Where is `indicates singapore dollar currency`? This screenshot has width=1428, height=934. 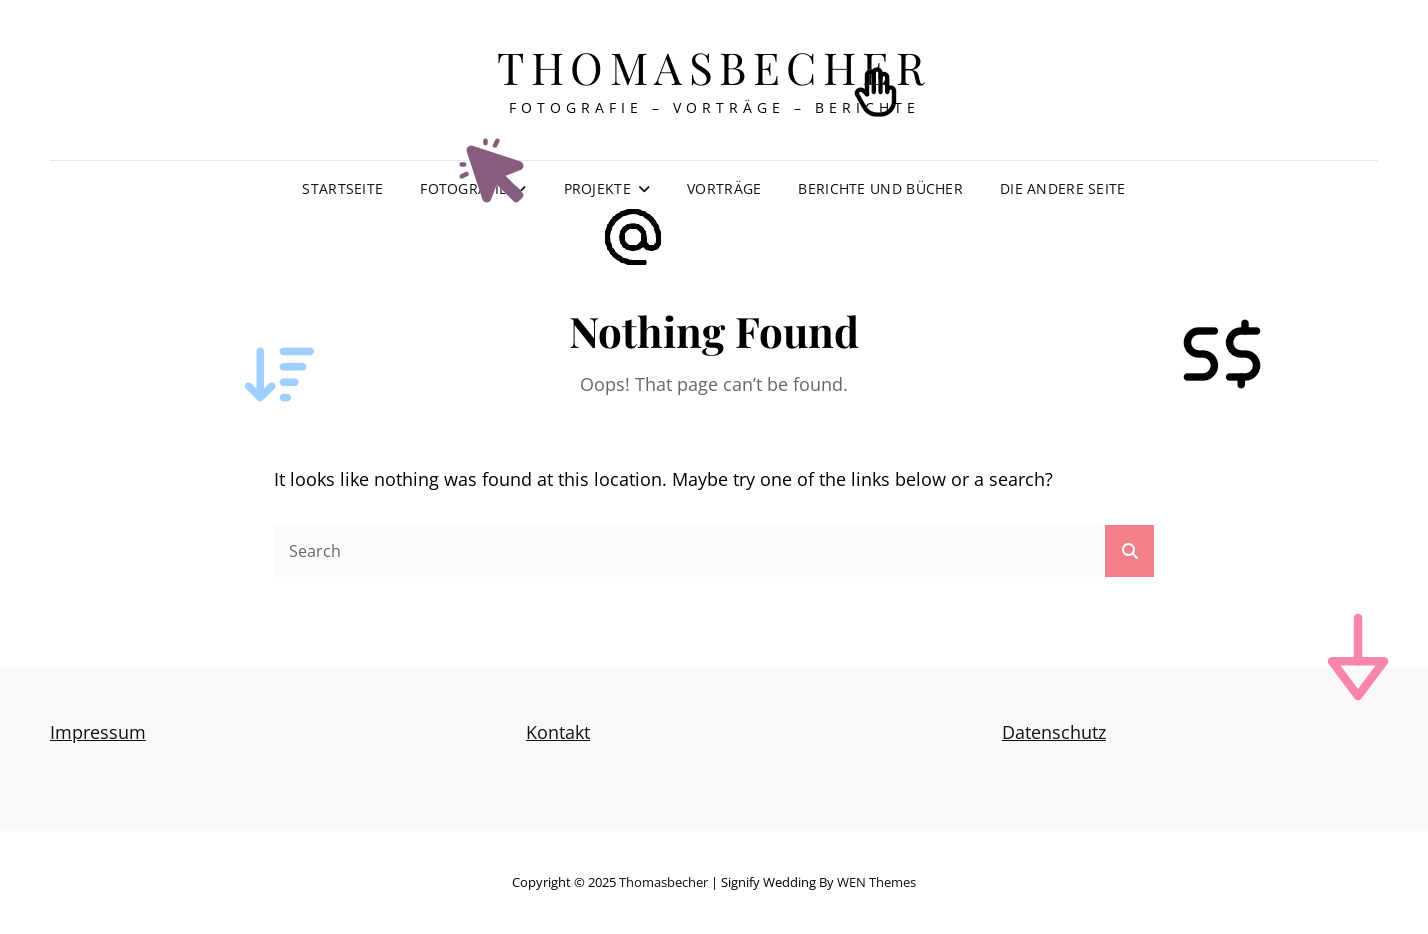
indicates singapore dollar currency is located at coordinates (1222, 354).